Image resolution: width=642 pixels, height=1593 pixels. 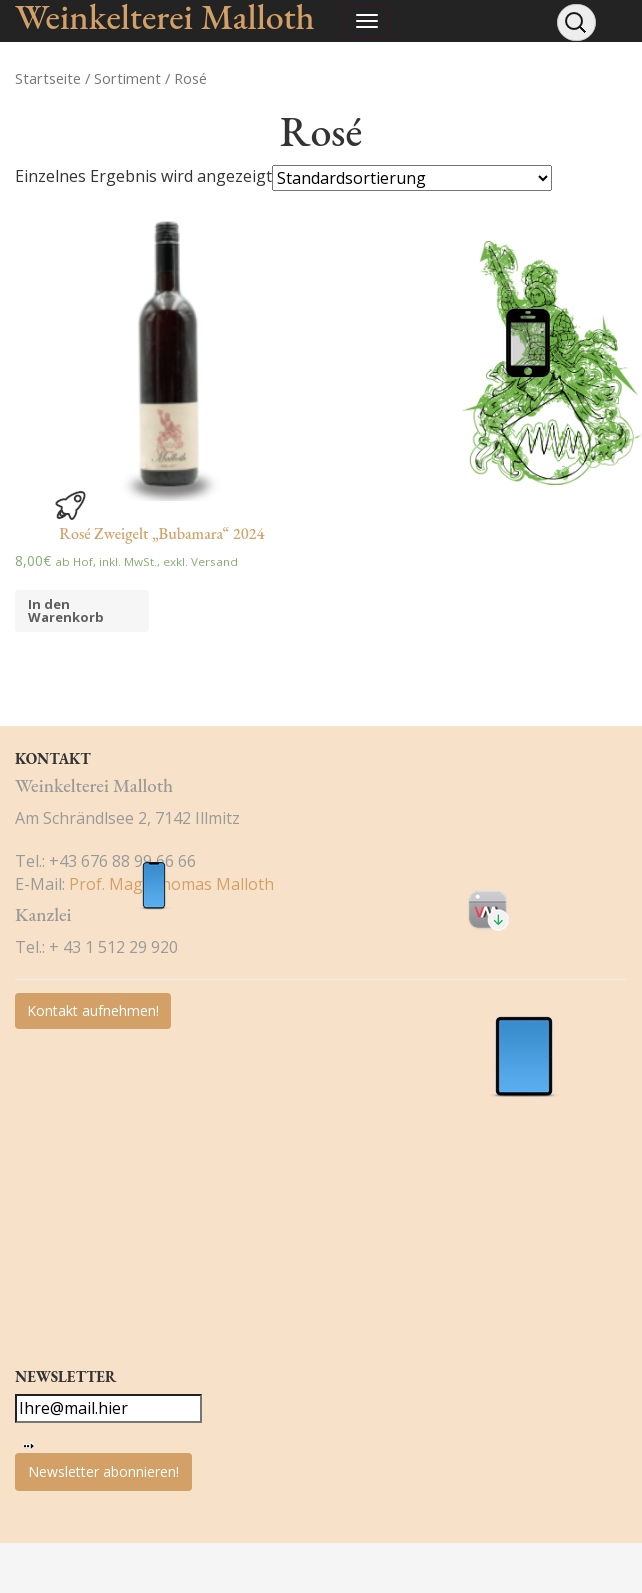 I want to click on view connected iPhone in sidebar, so click(x=528, y=343).